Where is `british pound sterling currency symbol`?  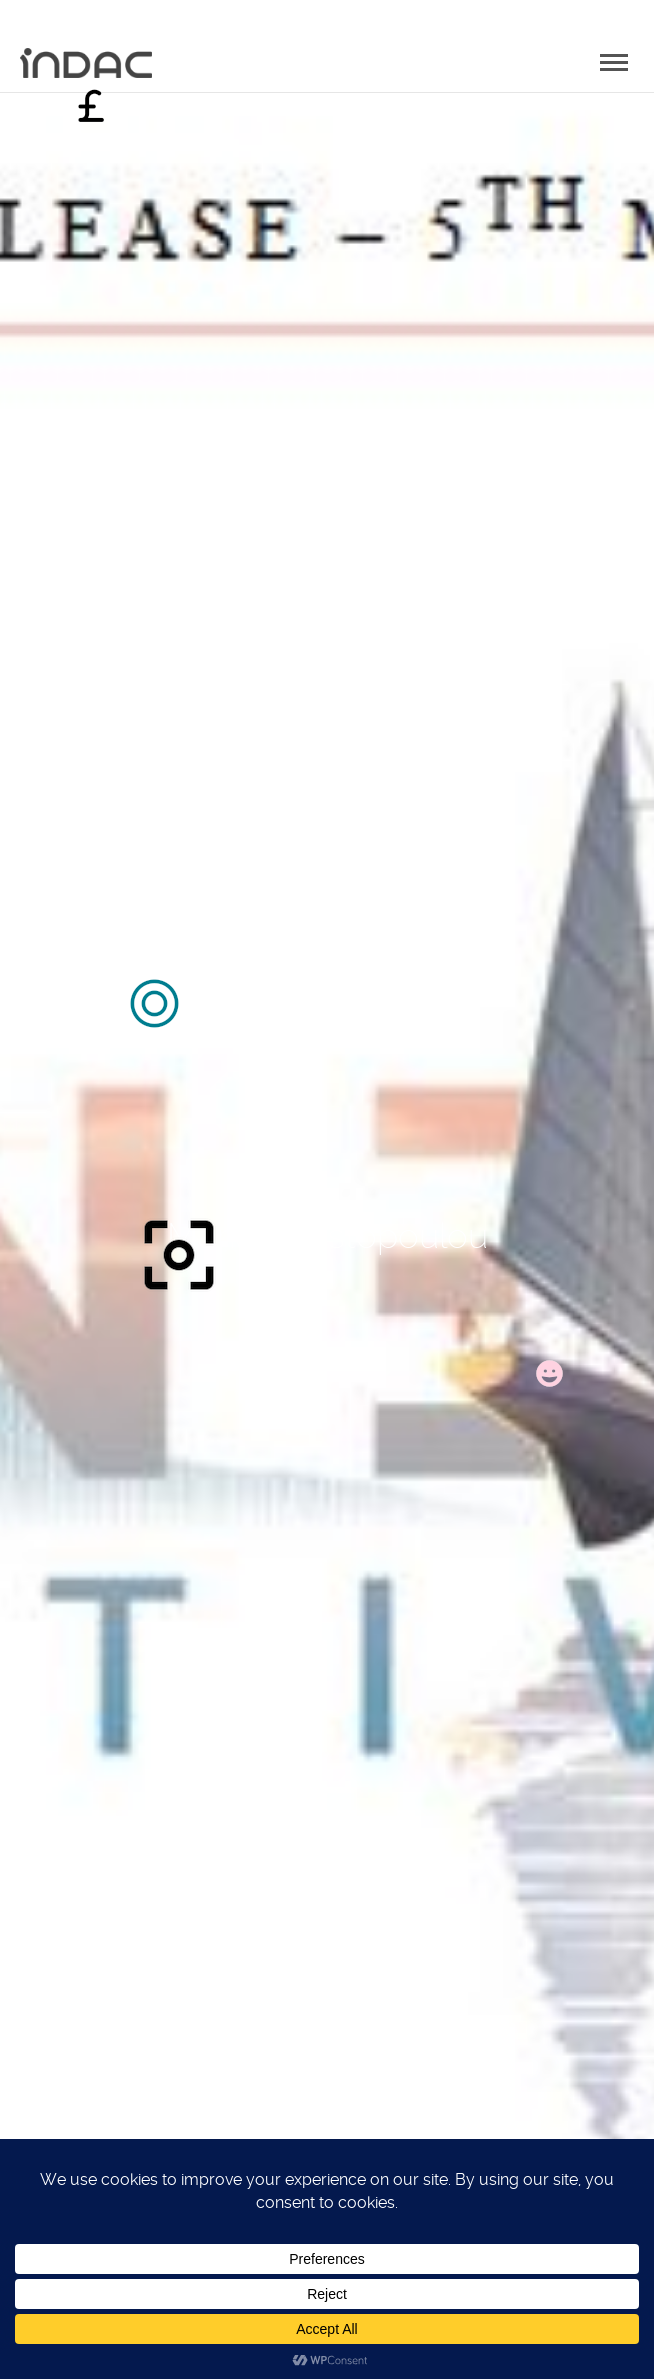 british pound sterling currency symbol is located at coordinates (92, 106).